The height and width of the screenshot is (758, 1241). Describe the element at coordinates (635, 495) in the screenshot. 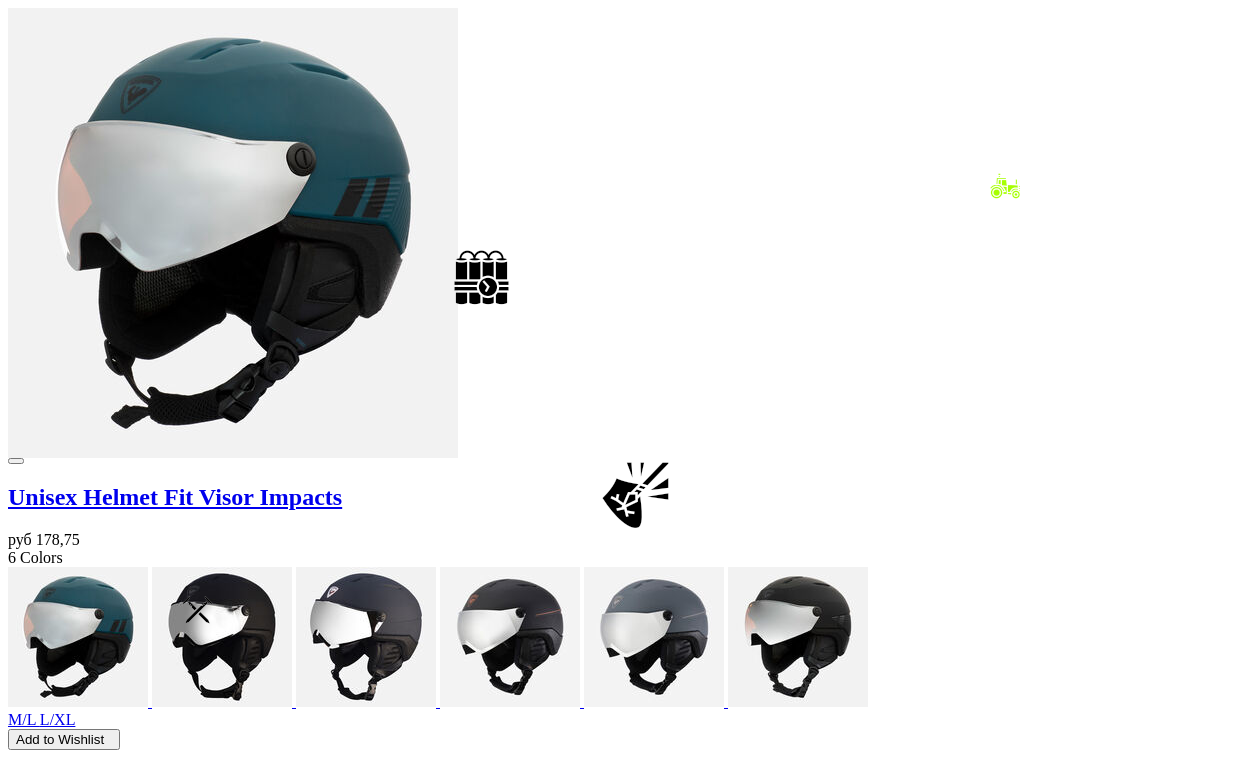

I see `indicates damage taken or shield breaking` at that location.